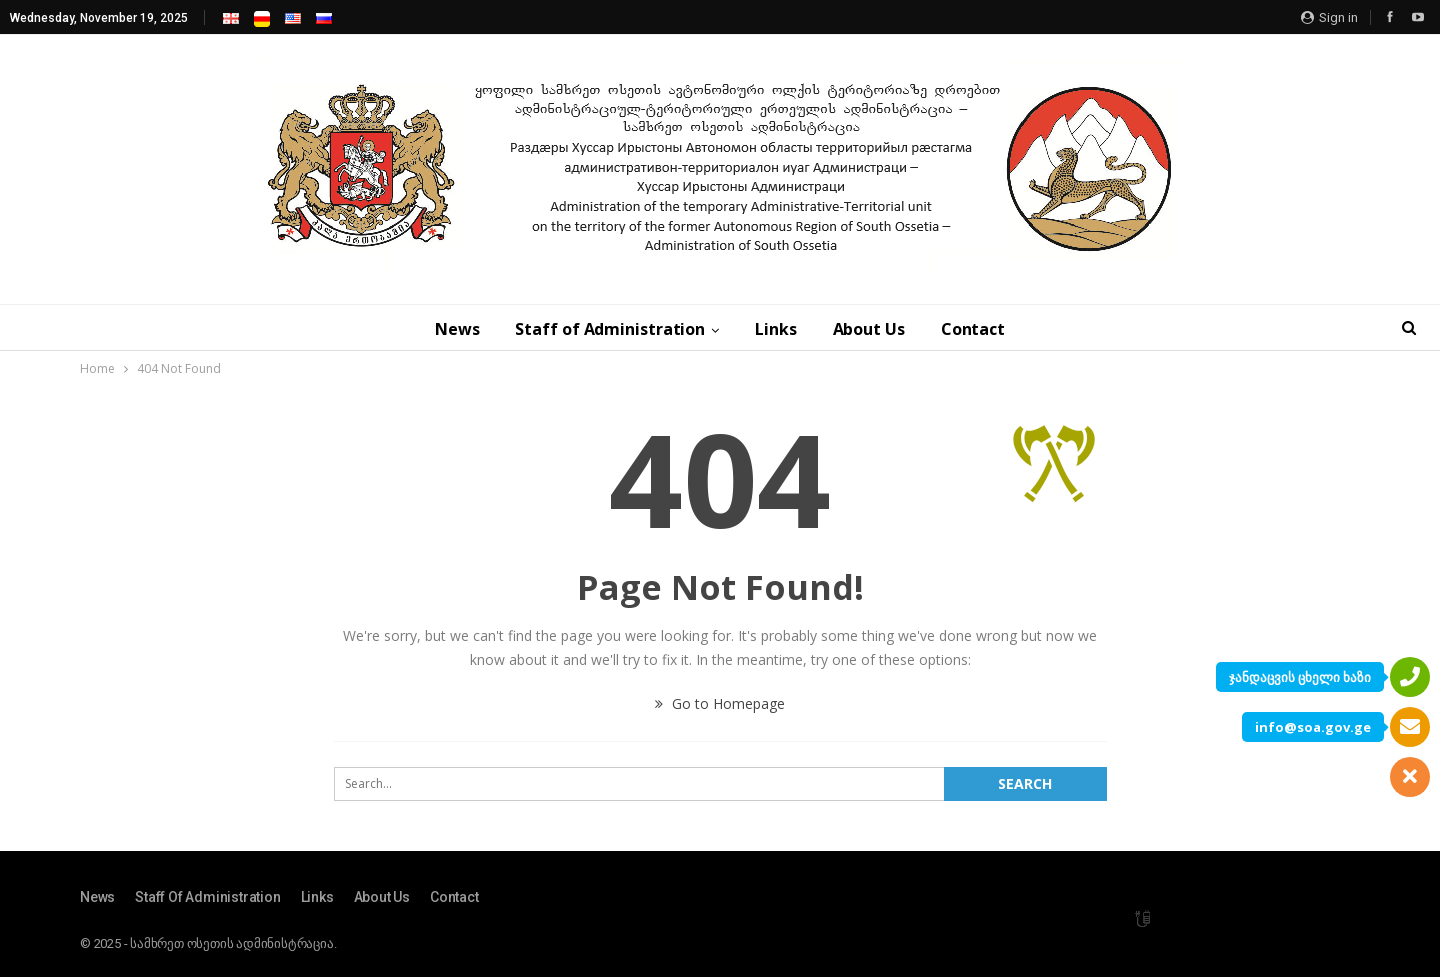 This screenshot has width=1440, height=977. What do you see at coordinates (1143, 919) in the screenshot?
I see `device is currently charging` at bounding box center [1143, 919].